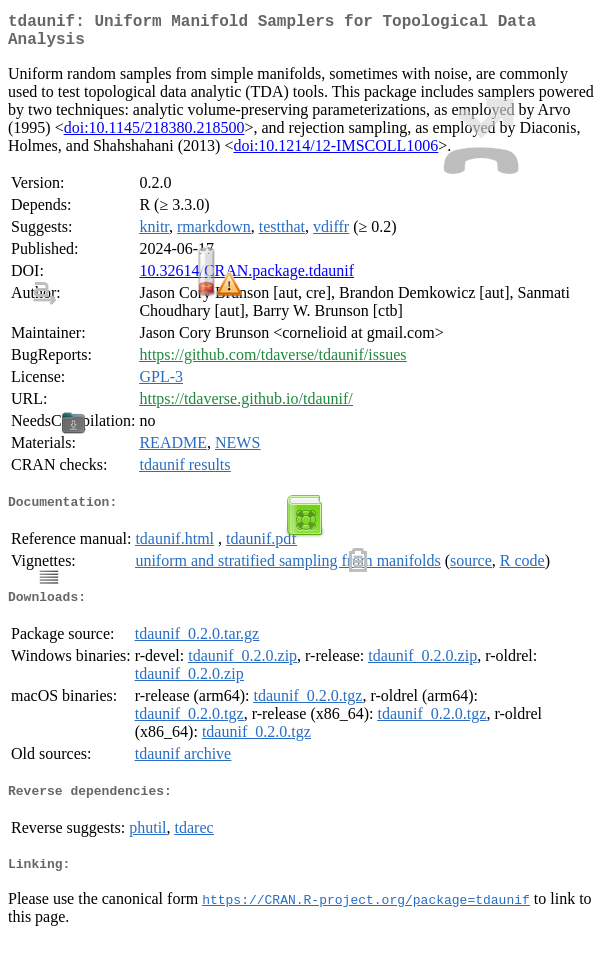 Image resolution: width=603 pixels, height=962 pixels. I want to click on open your downloads folder, so click(73, 422).